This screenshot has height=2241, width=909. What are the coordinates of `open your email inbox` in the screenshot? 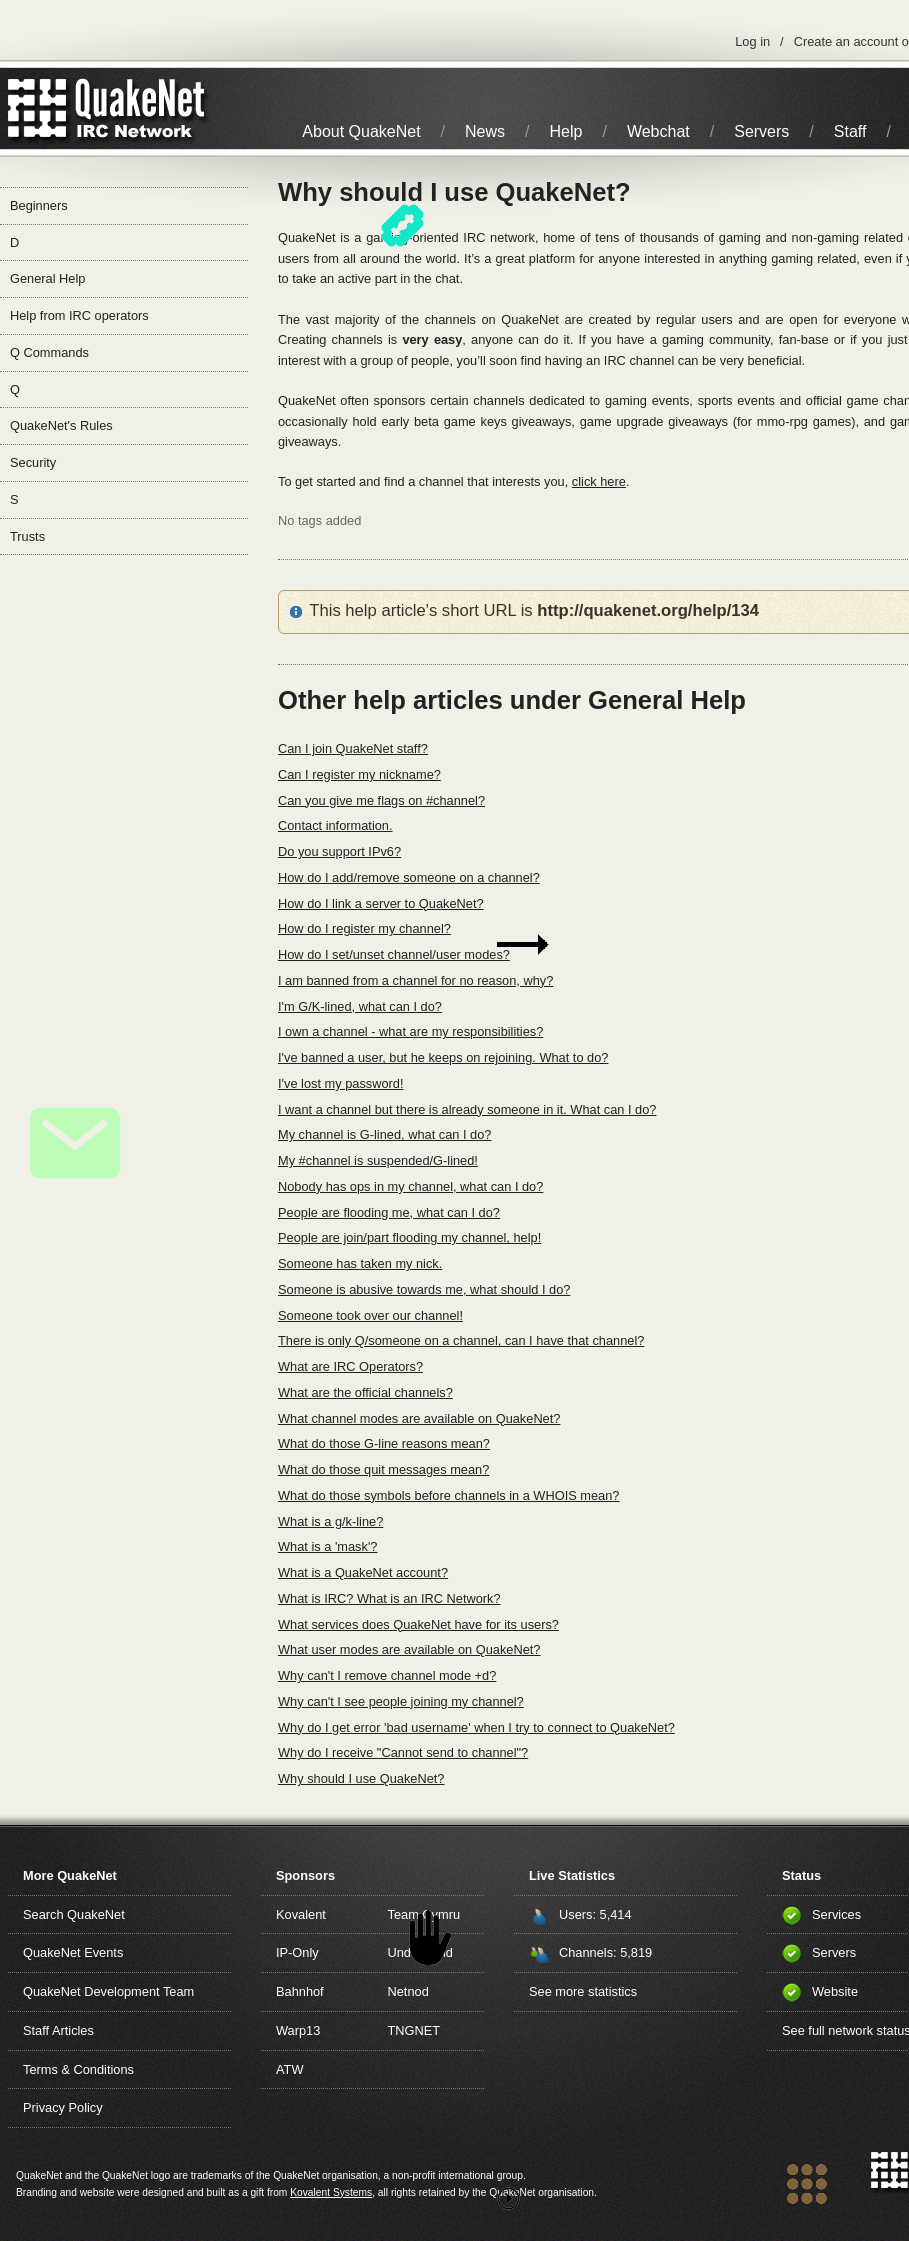 It's located at (75, 1143).